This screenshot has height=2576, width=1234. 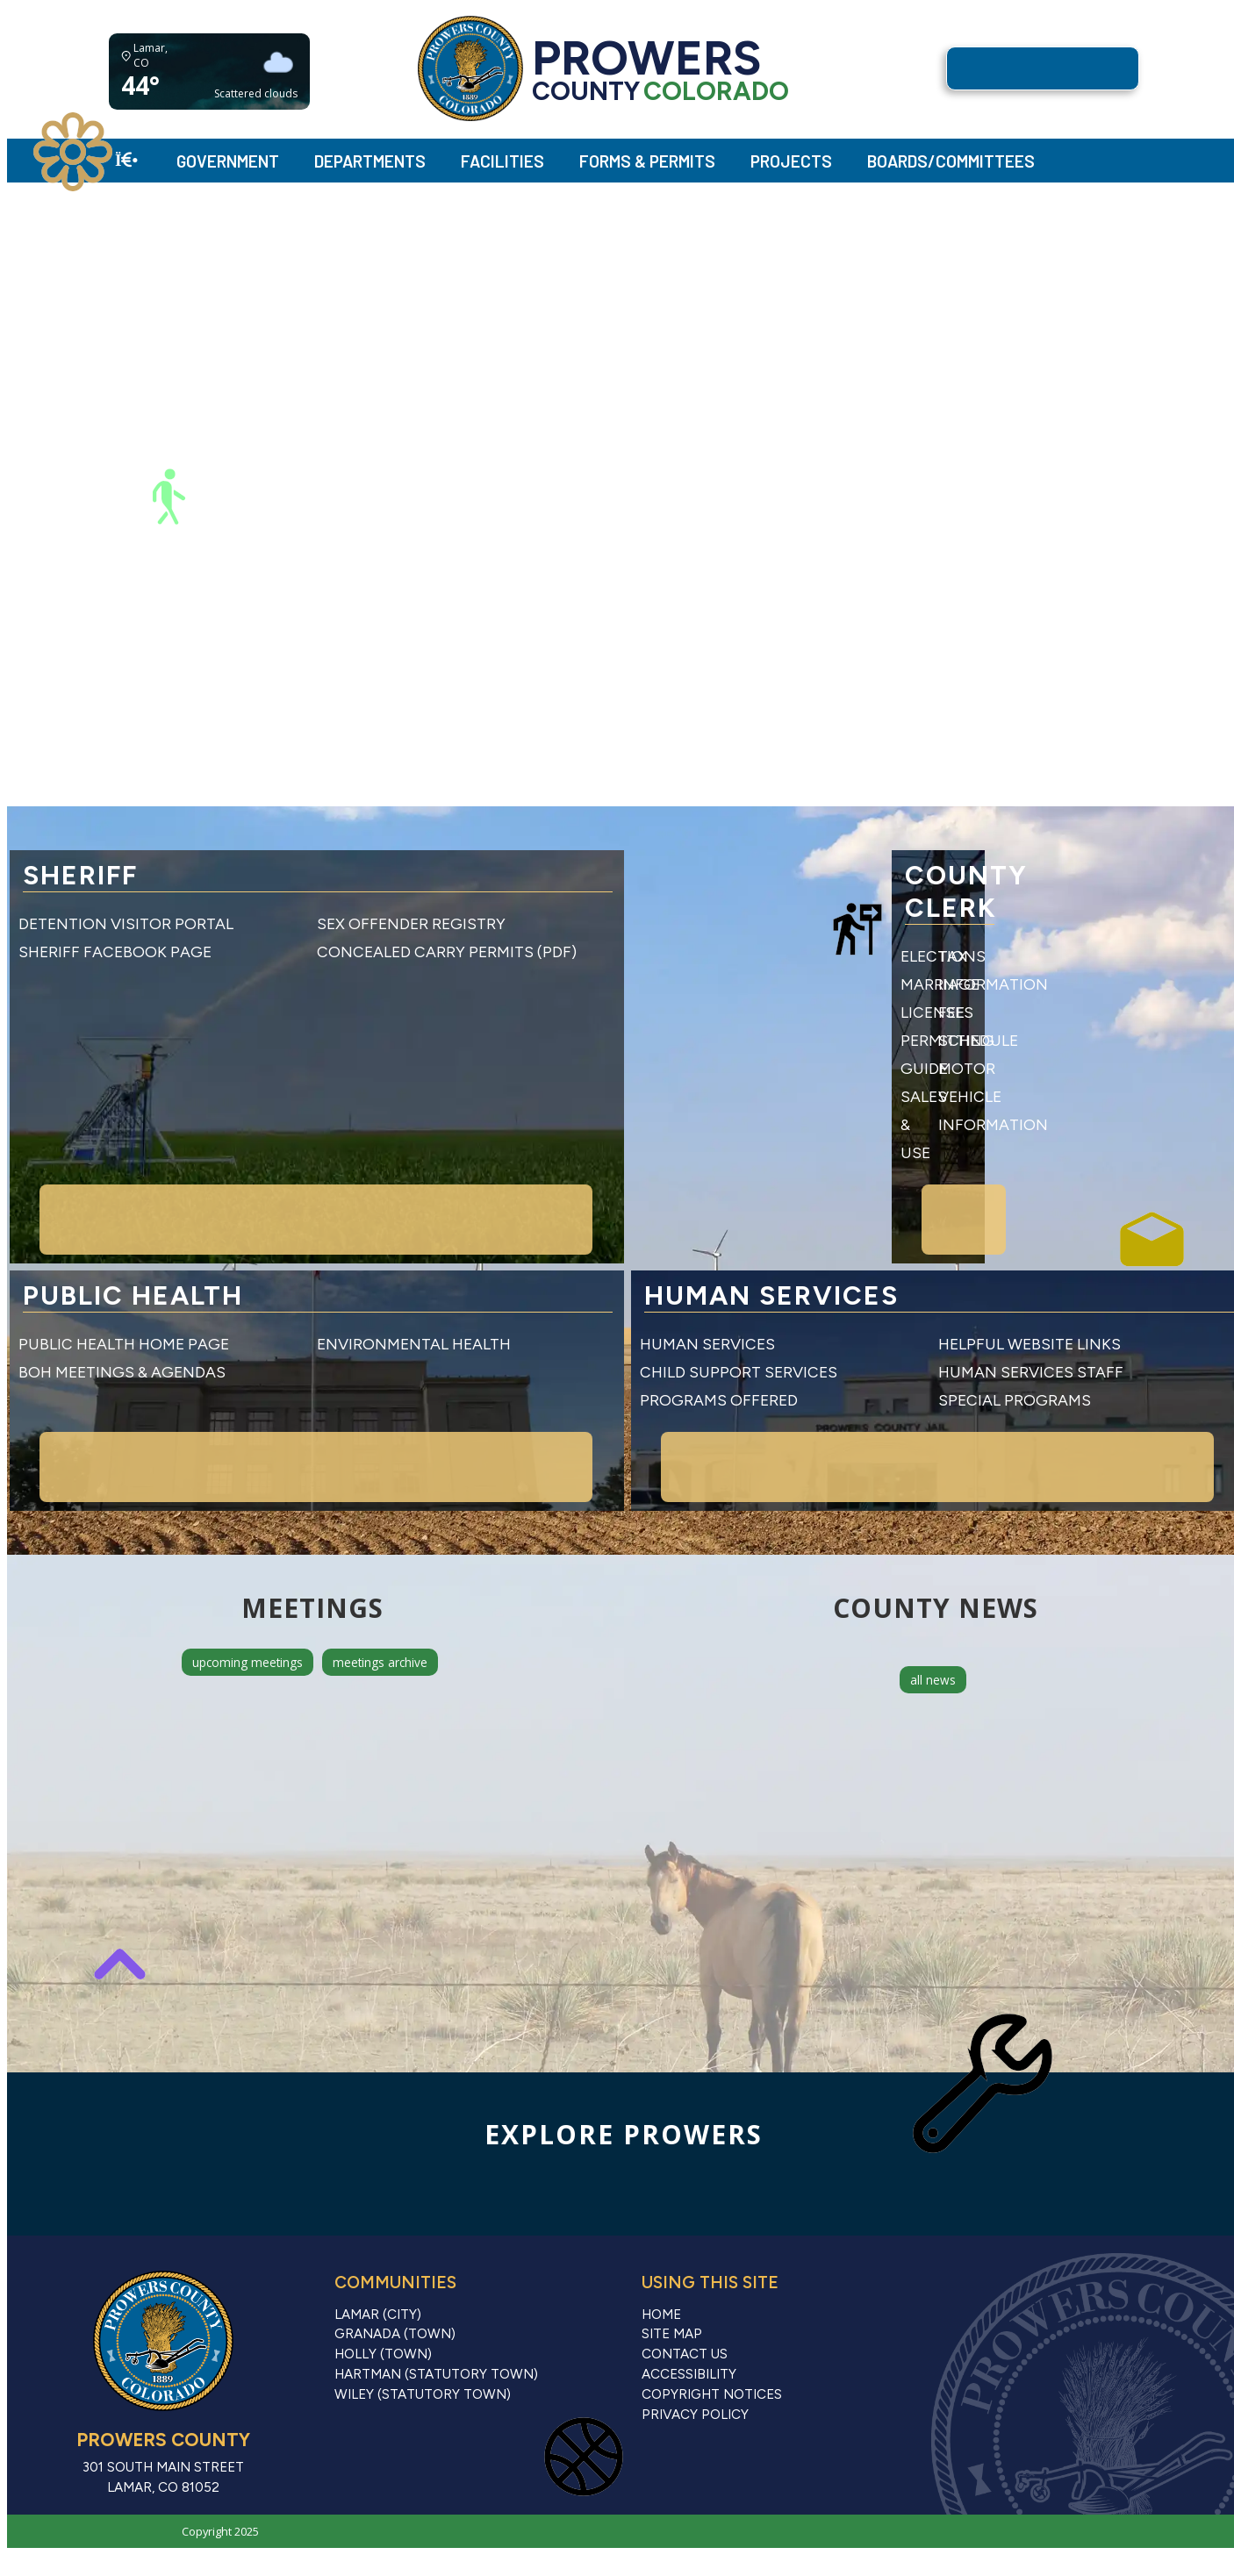 What do you see at coordinates (584, 2457) in the screenshot?
I see `access sports scores and updates` at bounding box center [584, 2457].